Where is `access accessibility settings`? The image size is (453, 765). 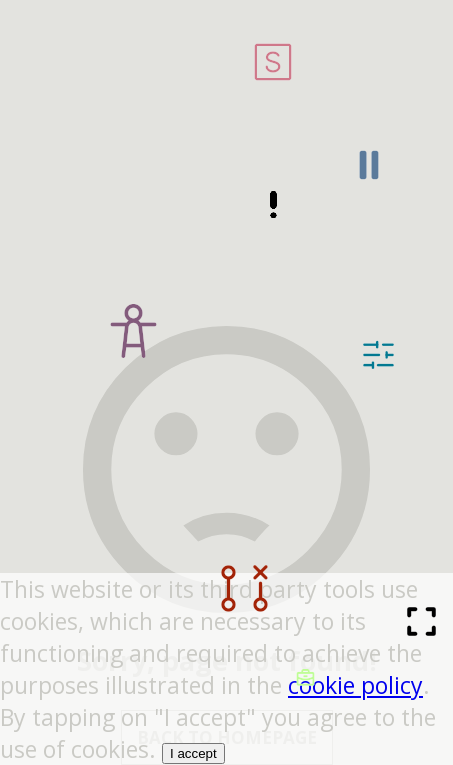
access accessibility settings is located at coordinates (133, 330).